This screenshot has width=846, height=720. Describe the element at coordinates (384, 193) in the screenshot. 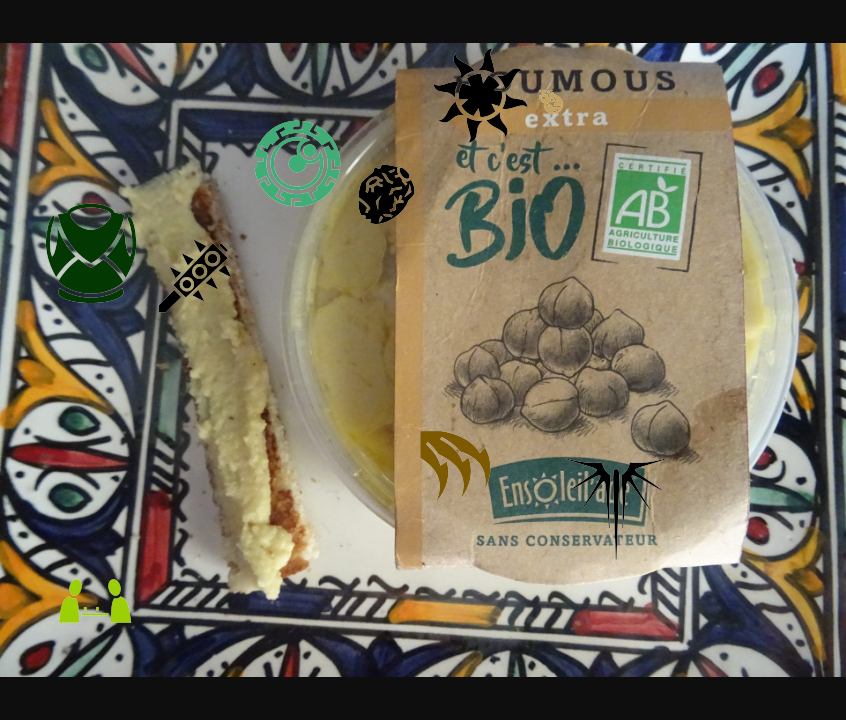

I see `represents space debris or asteroid in a game interface` at that location.